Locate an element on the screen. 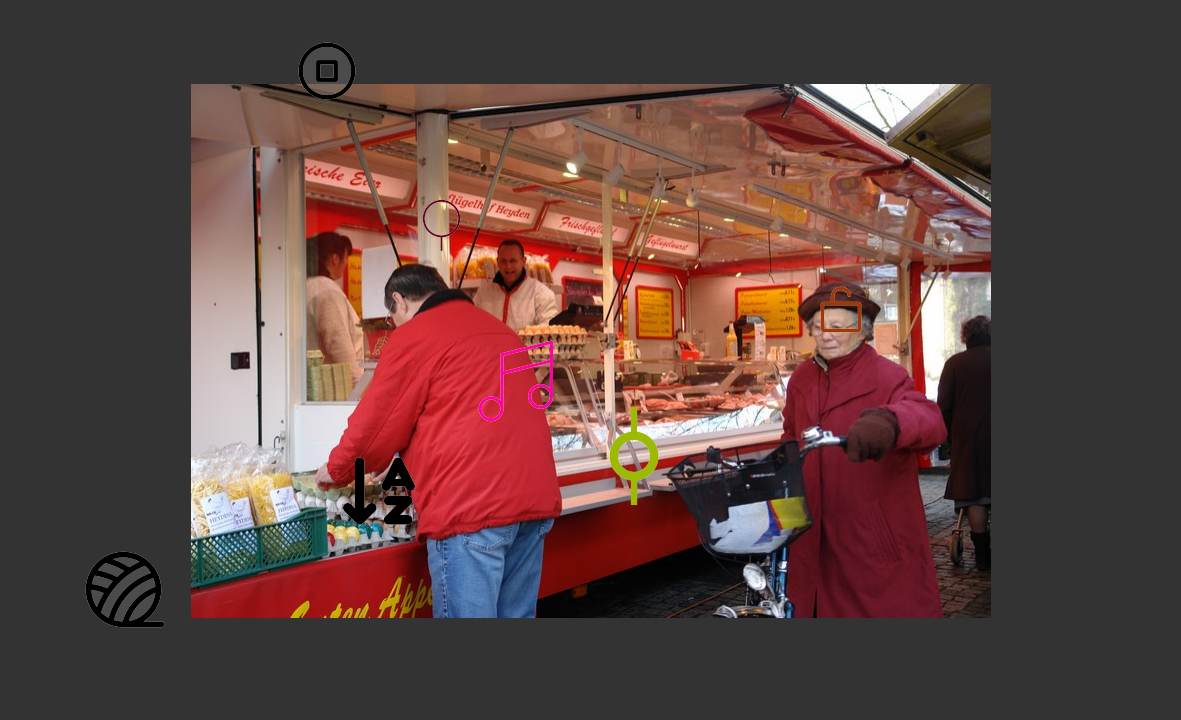 This screenshot has width=1181, height=720. view commit history is located at coordinates (634, 456).